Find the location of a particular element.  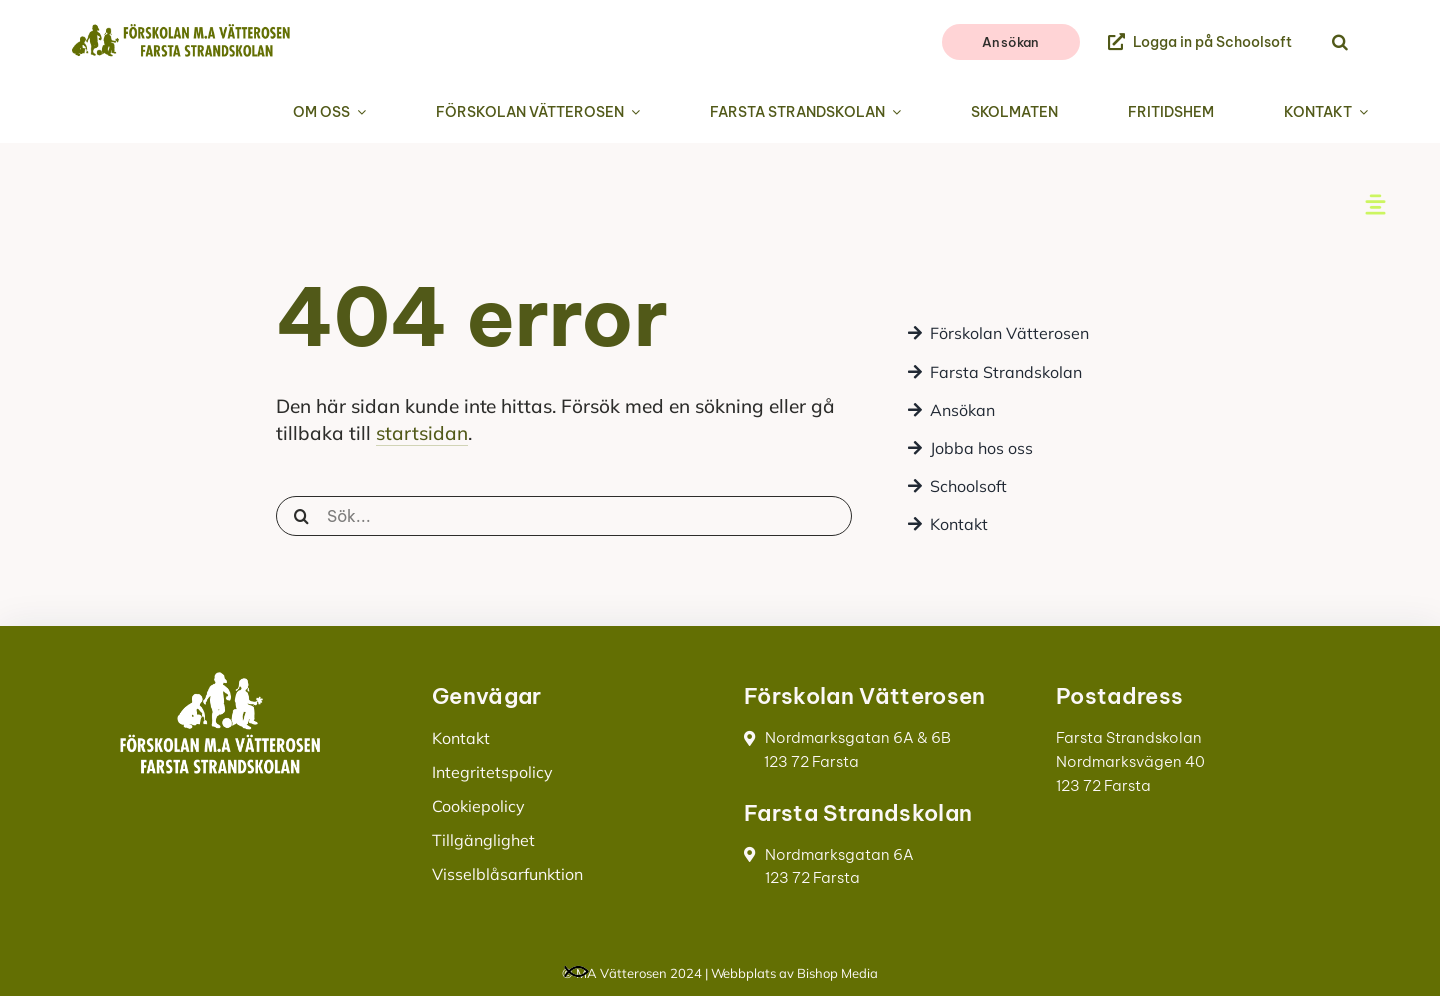

ichthys or christian fish symbol is located at coordinates (576, 971).